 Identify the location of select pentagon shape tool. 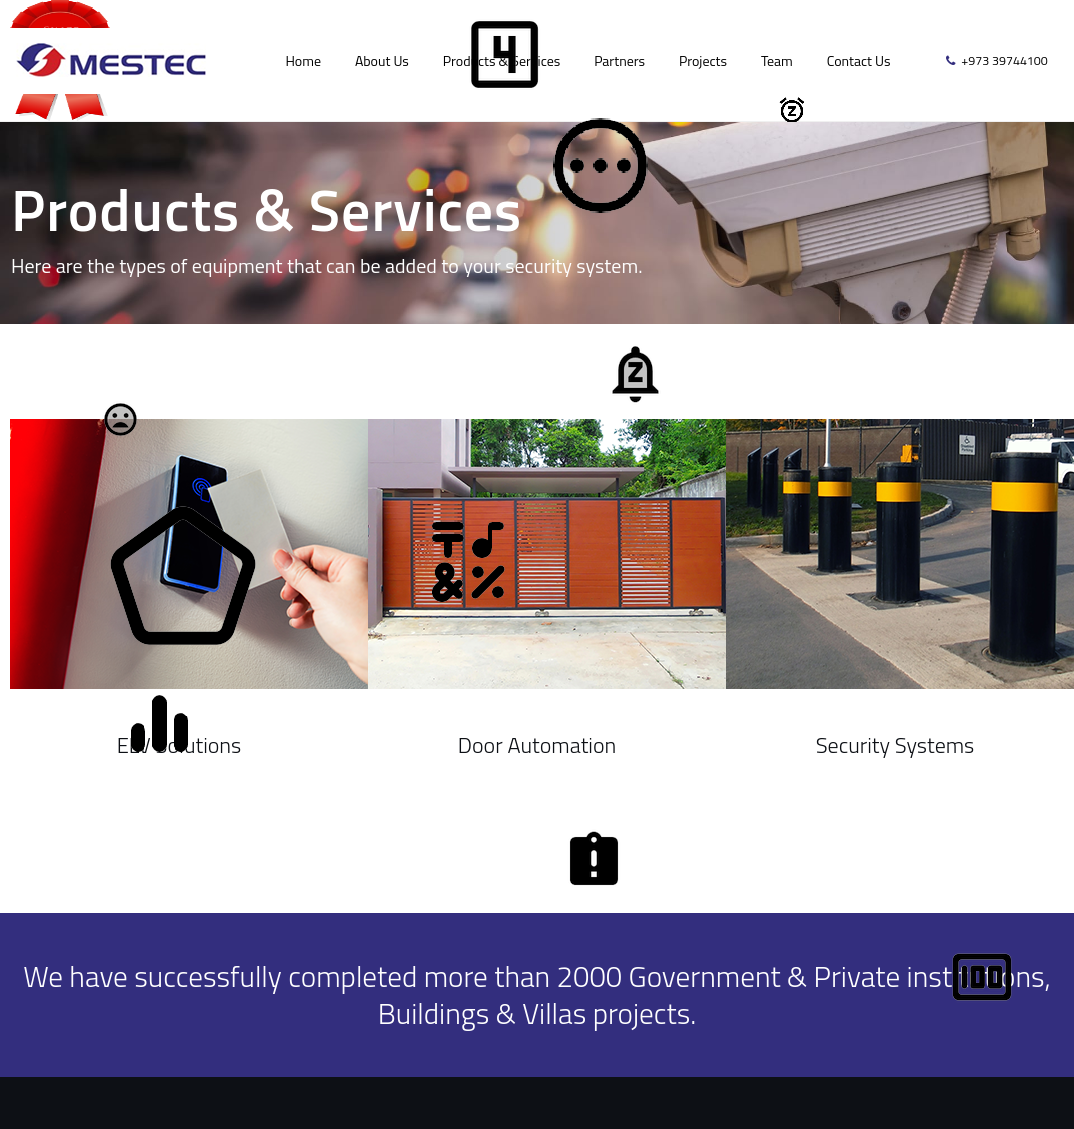
(183, 579).